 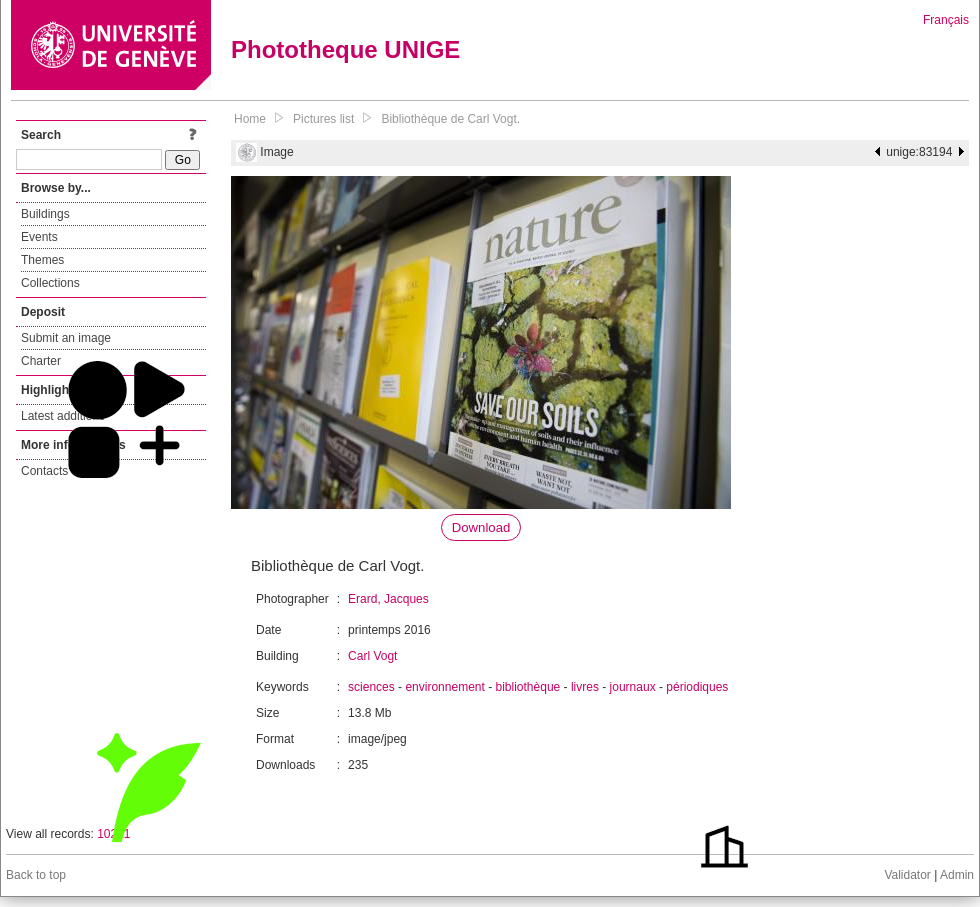 What do you see at coordinates (156, 792) in the screenshot?
I see `compose with AI writing assistance` at bounding box center [156, 792].